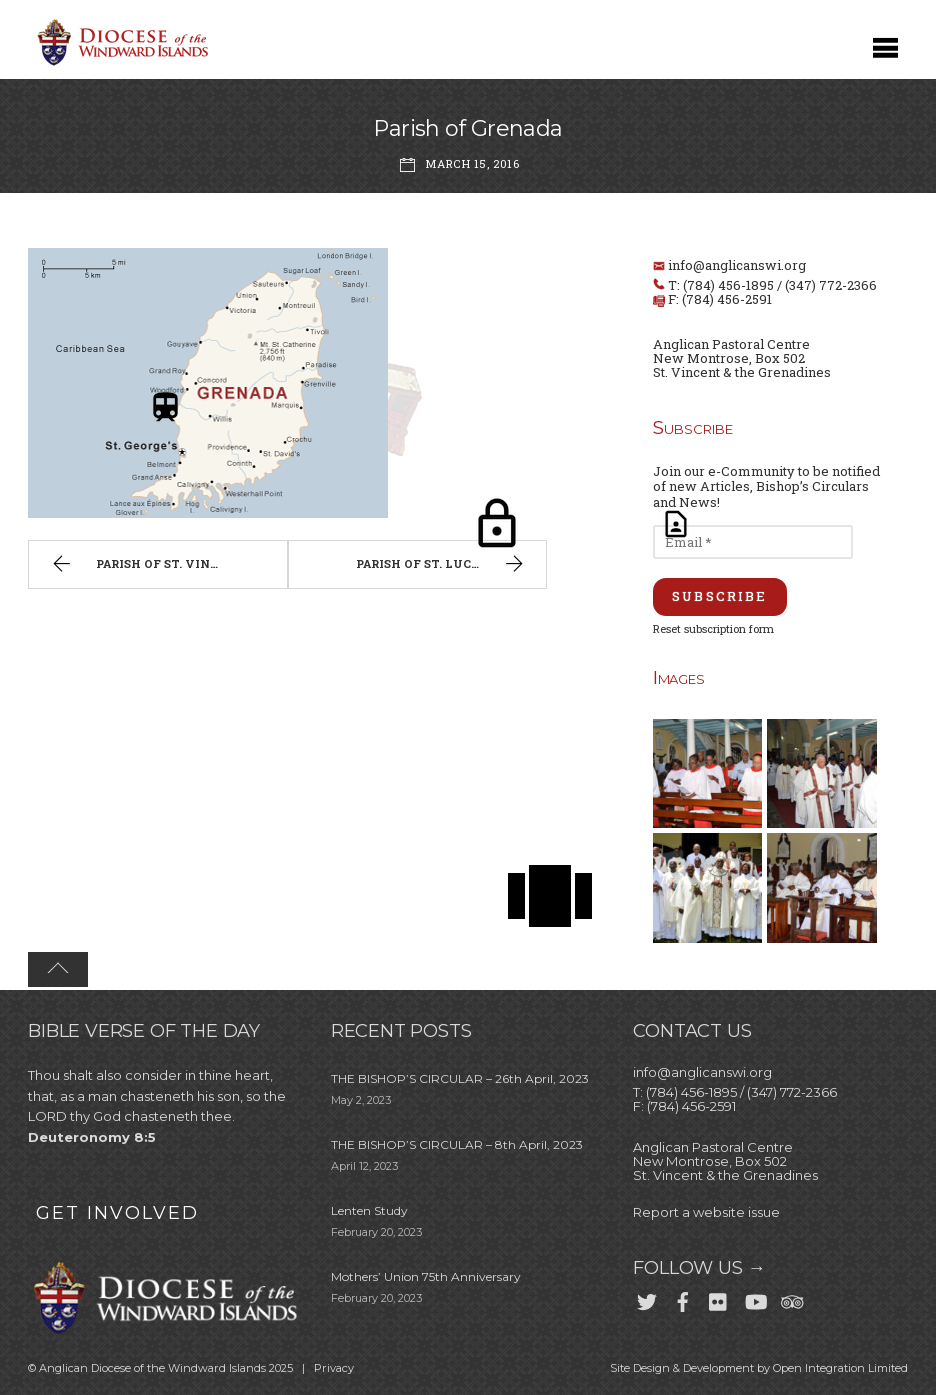  I want to click on view train schedules or routes, so click(165, 407).